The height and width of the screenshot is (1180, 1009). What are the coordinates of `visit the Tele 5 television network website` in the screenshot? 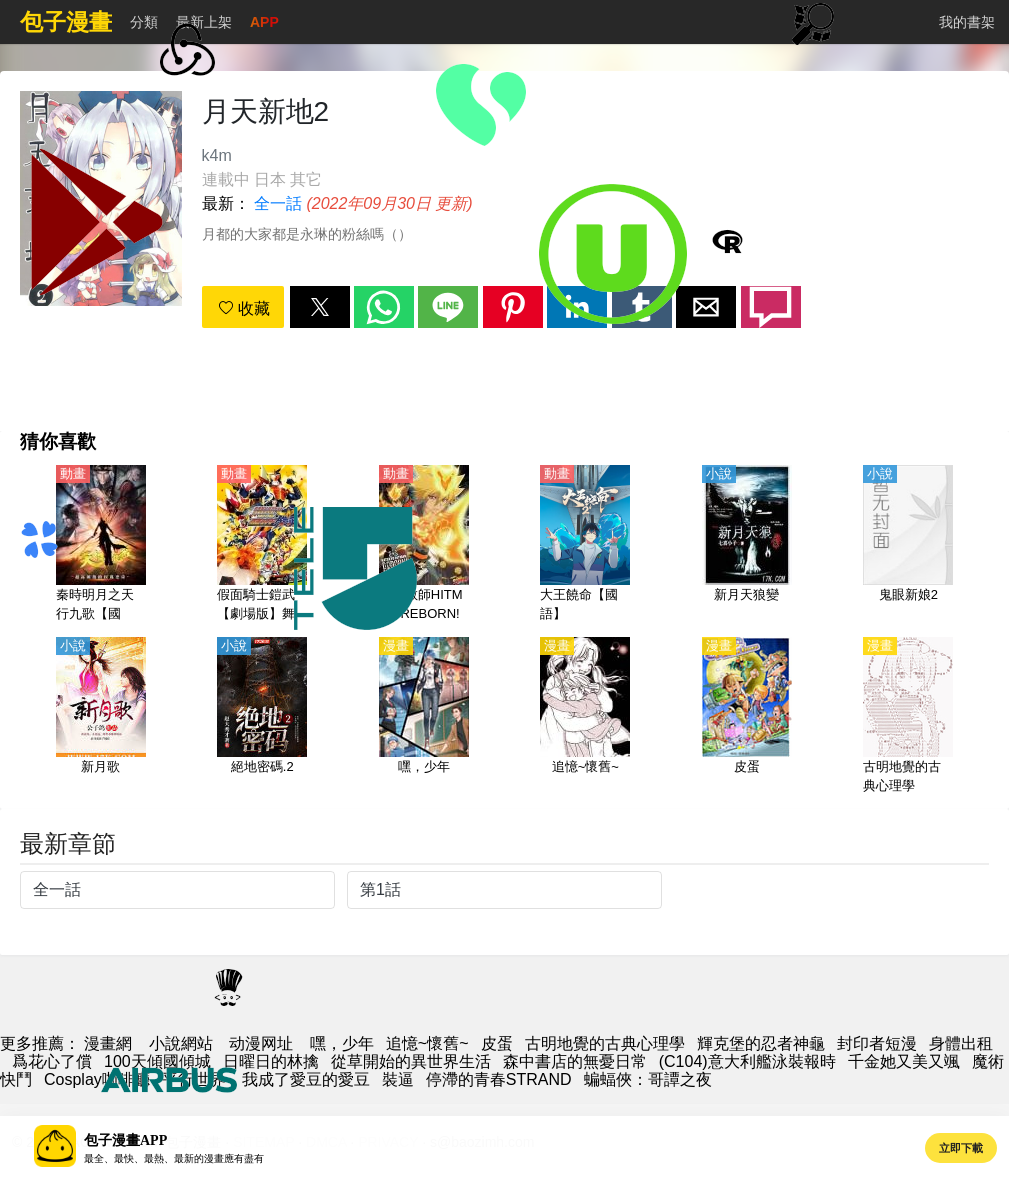 It's located at (355, 568).